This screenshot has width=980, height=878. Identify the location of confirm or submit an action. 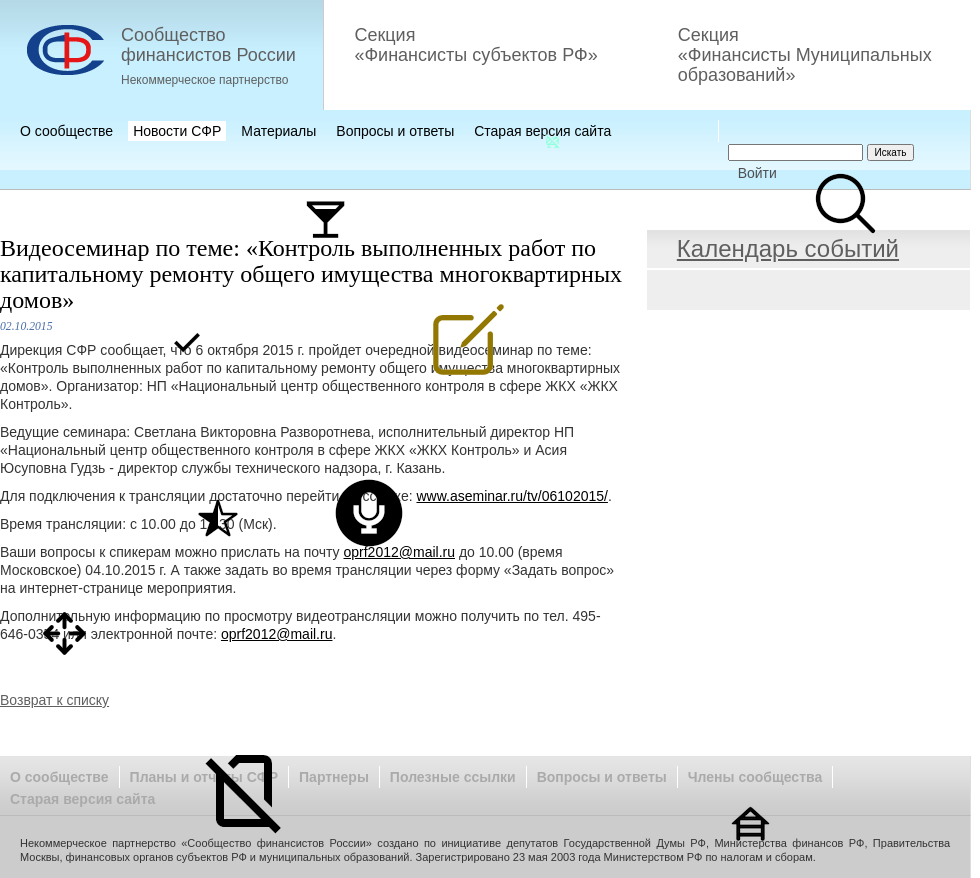
(187, 342).